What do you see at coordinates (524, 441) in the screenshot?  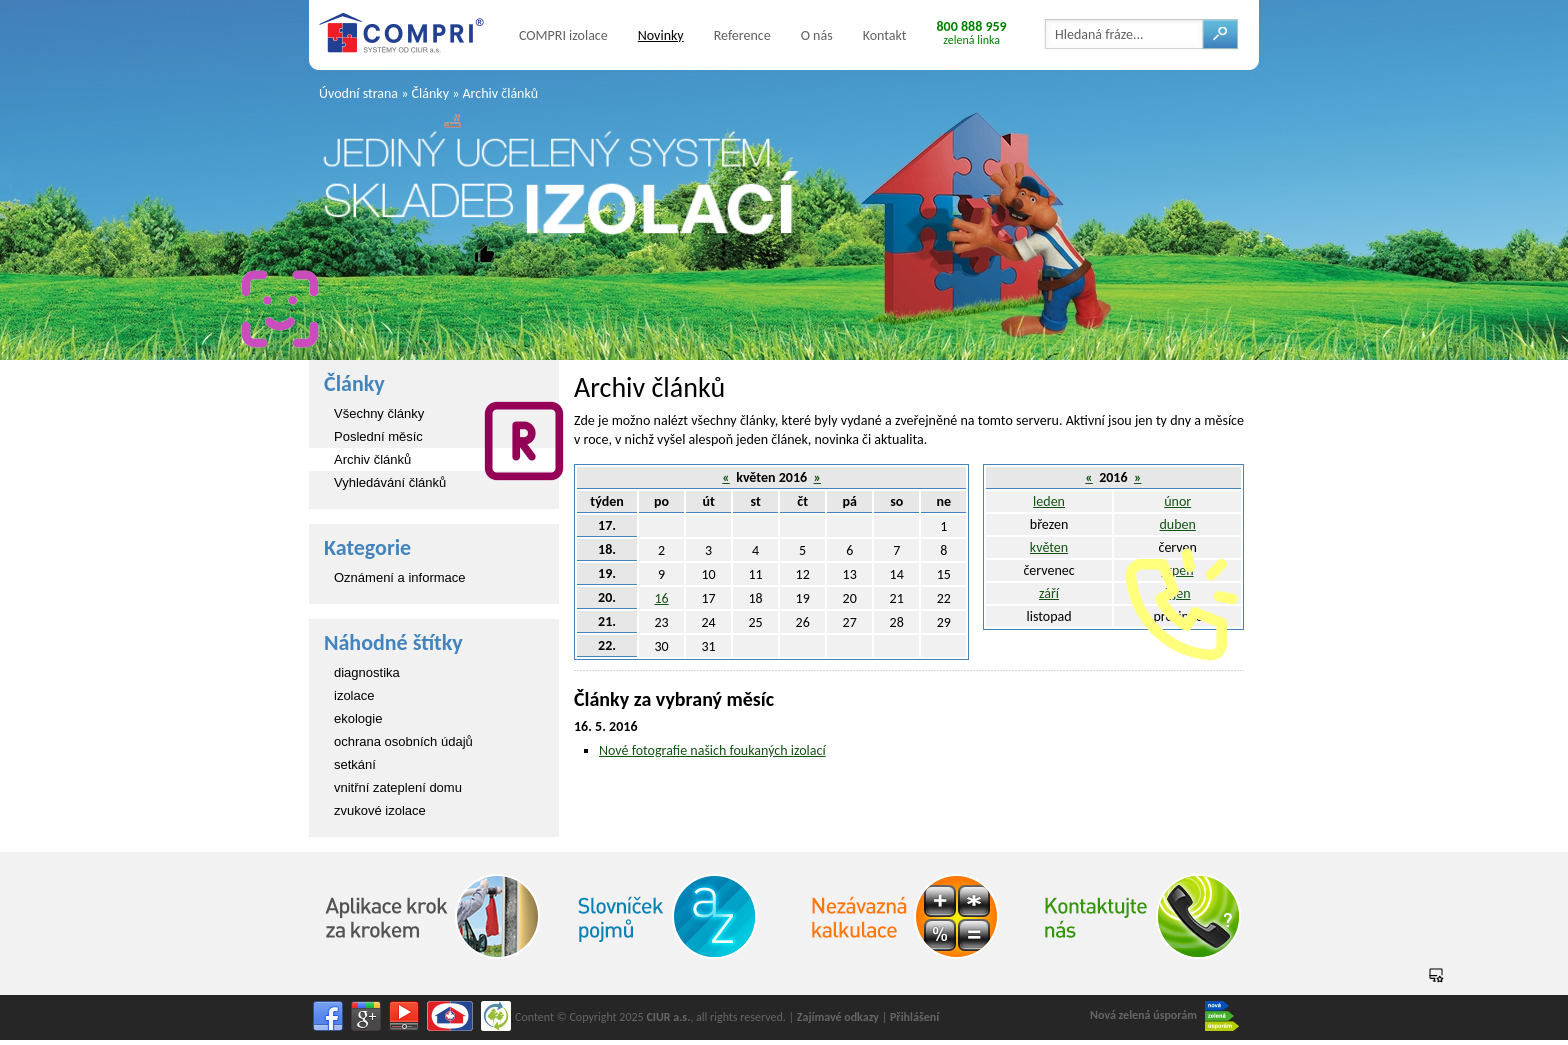 I see `indicates a rating or review section` at bounding box center [524, 441].